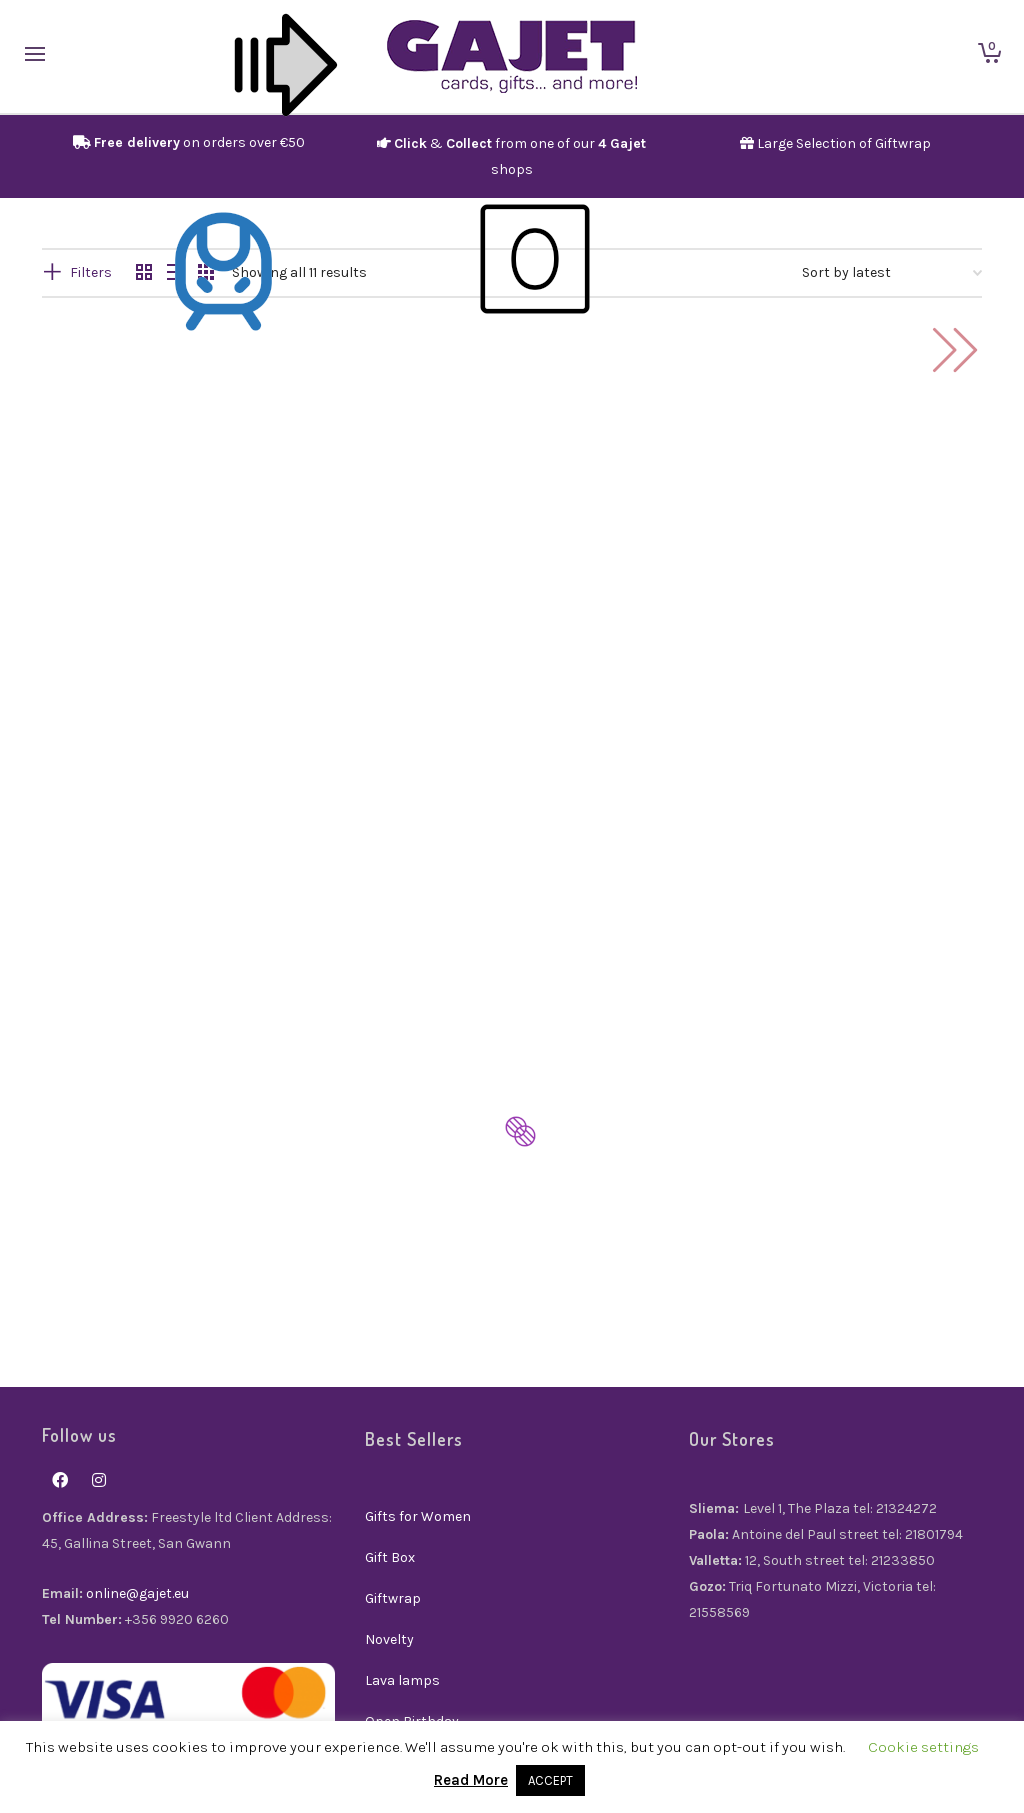 This screenshot has height=1813, width=1024. What do you see at coordinates (223, 271) in the screenshot?
I see `view train or rail transit options` at bounding box center [223, 271].